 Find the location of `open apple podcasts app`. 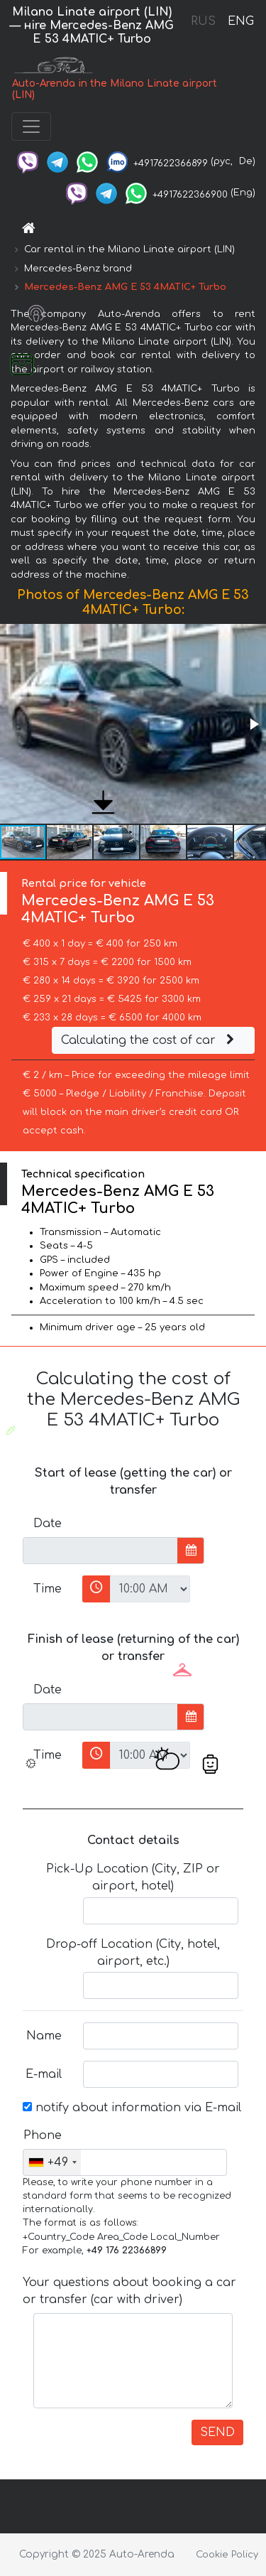

open apple podcasts app is located at coordinates (36, 313).